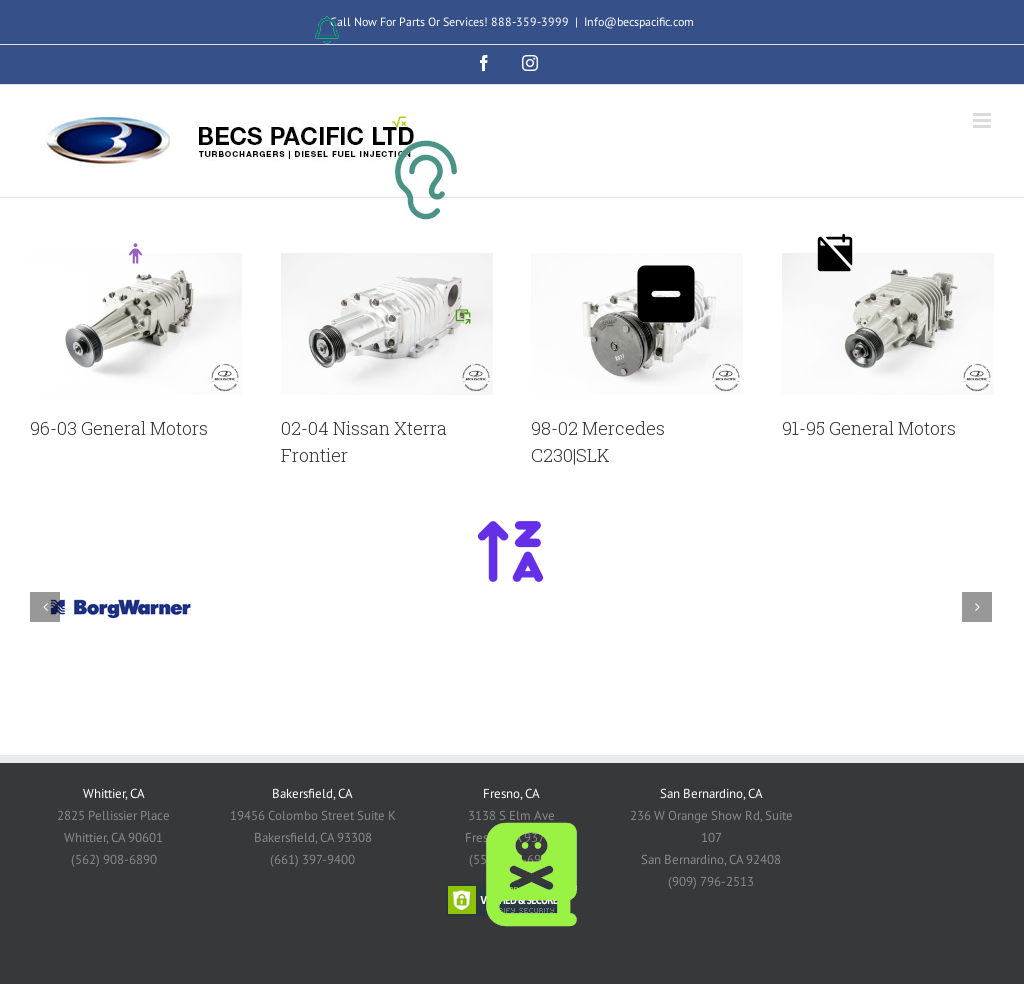 The height and width of the screenshot is (984, 1024). I want to click on access audio or hearing settings, so click(426, 180).